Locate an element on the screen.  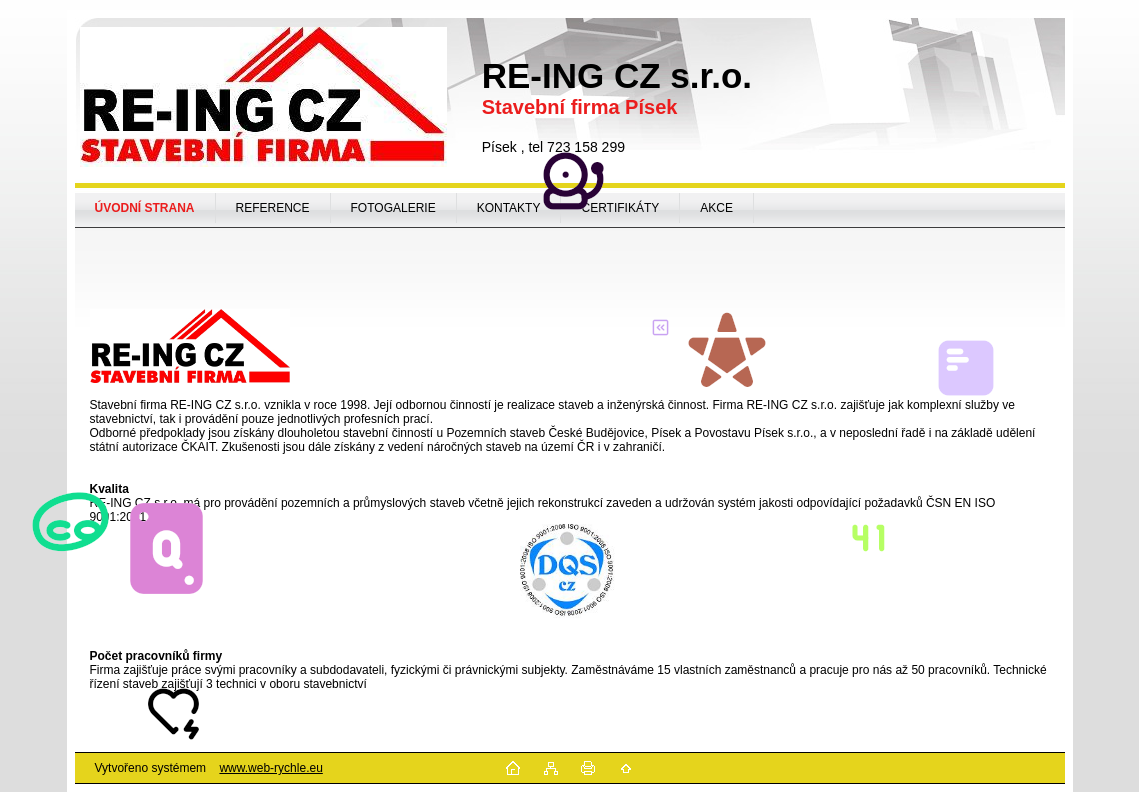
indicates occult or mystical category is located at coordinates (727, 354).